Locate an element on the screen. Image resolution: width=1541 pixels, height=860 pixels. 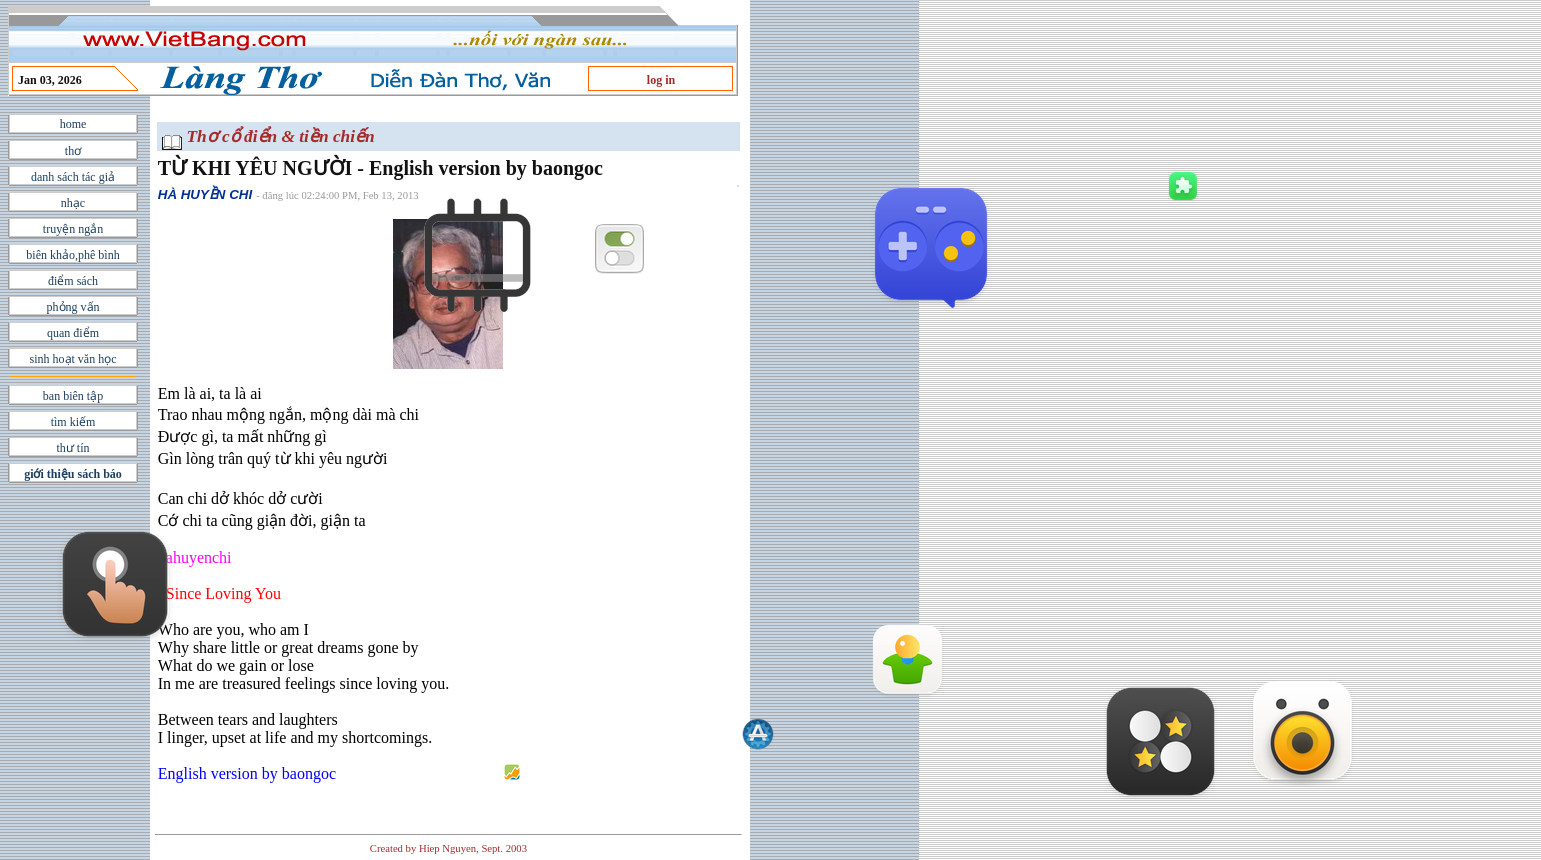
open dissent messaging app is located at coordinates (931, 244).